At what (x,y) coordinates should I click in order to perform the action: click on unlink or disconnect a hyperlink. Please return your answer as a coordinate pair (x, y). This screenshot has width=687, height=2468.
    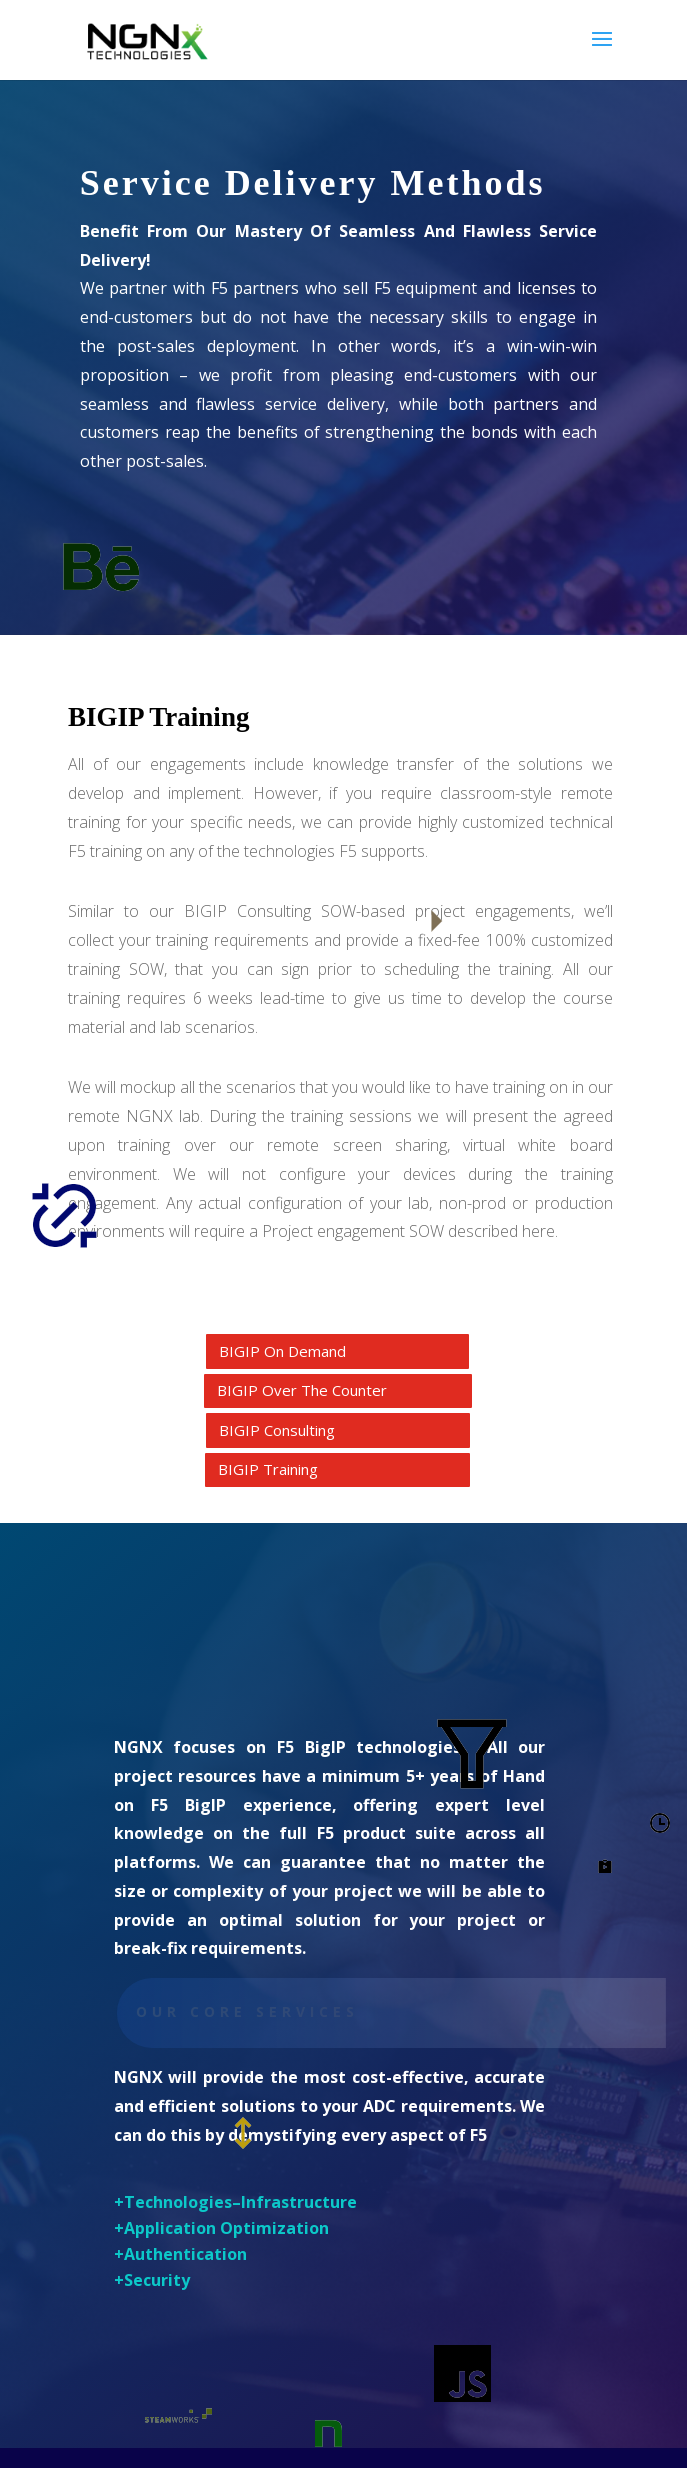
    Looking at the image, I should click on (64, 1215).